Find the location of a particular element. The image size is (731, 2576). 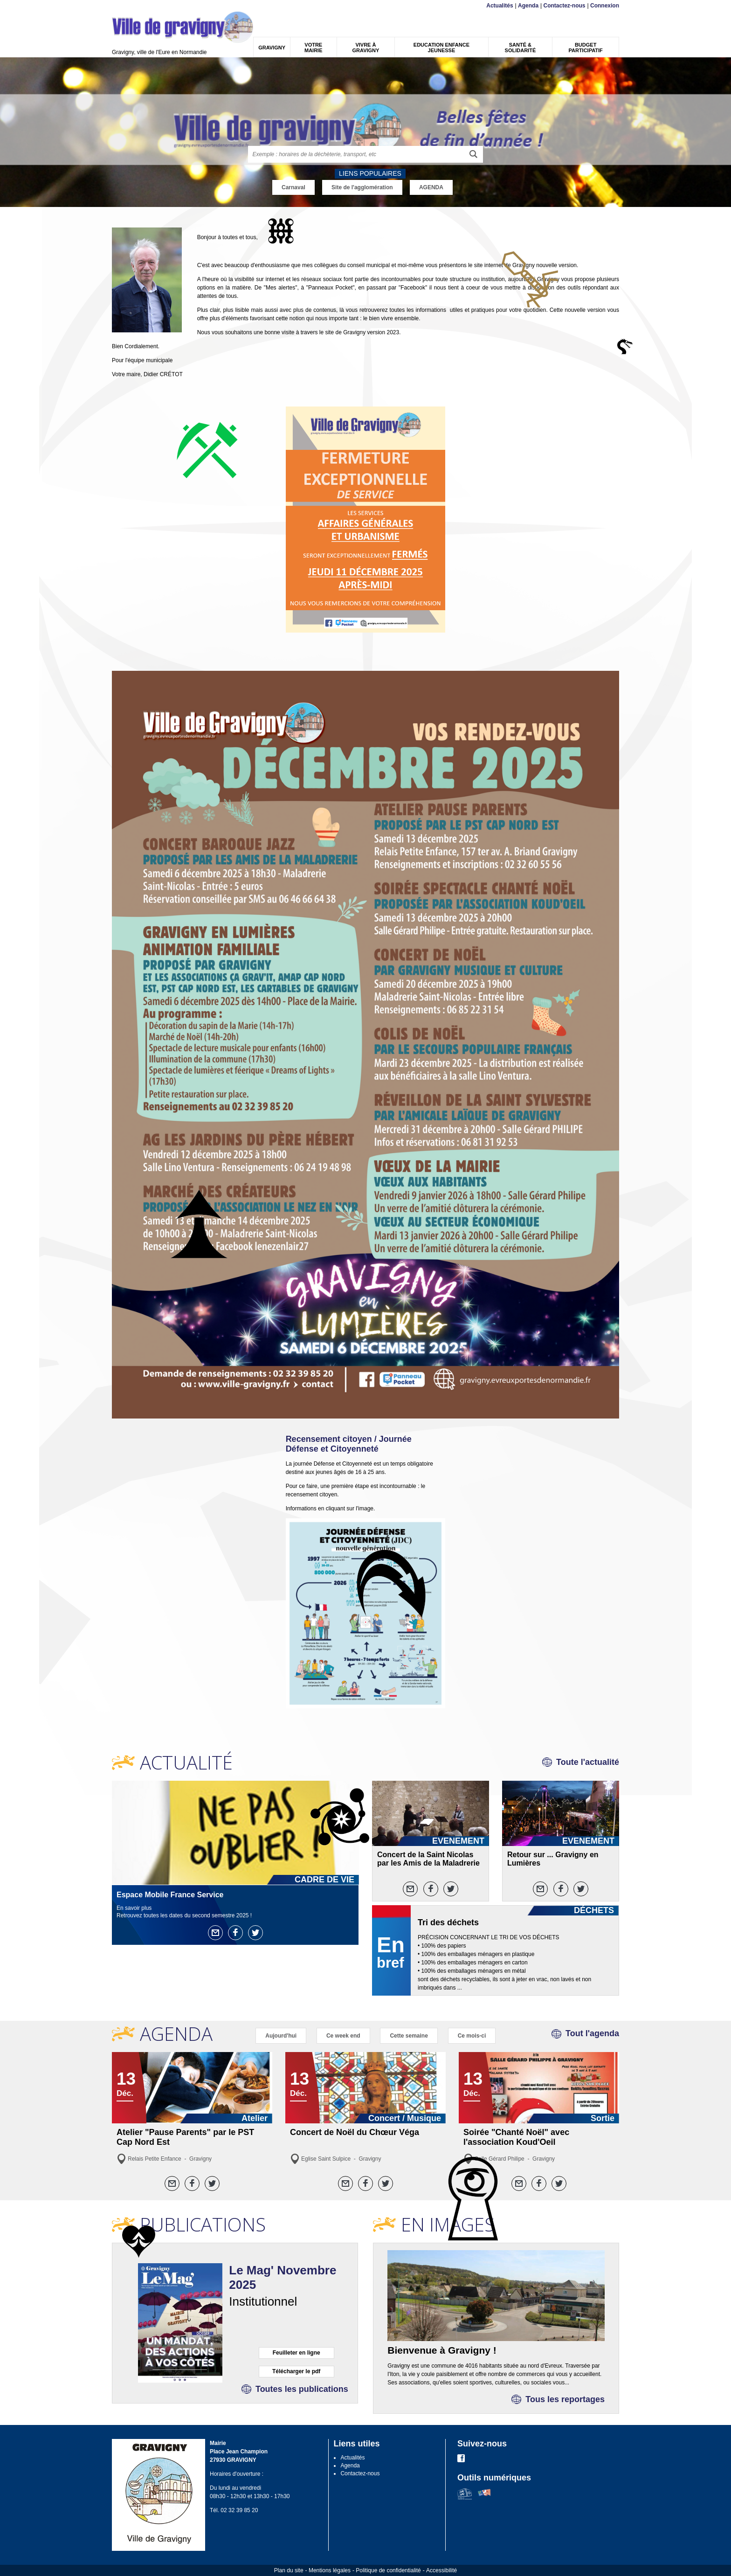

access stone crafting menu is located at coordinates (207, 450).